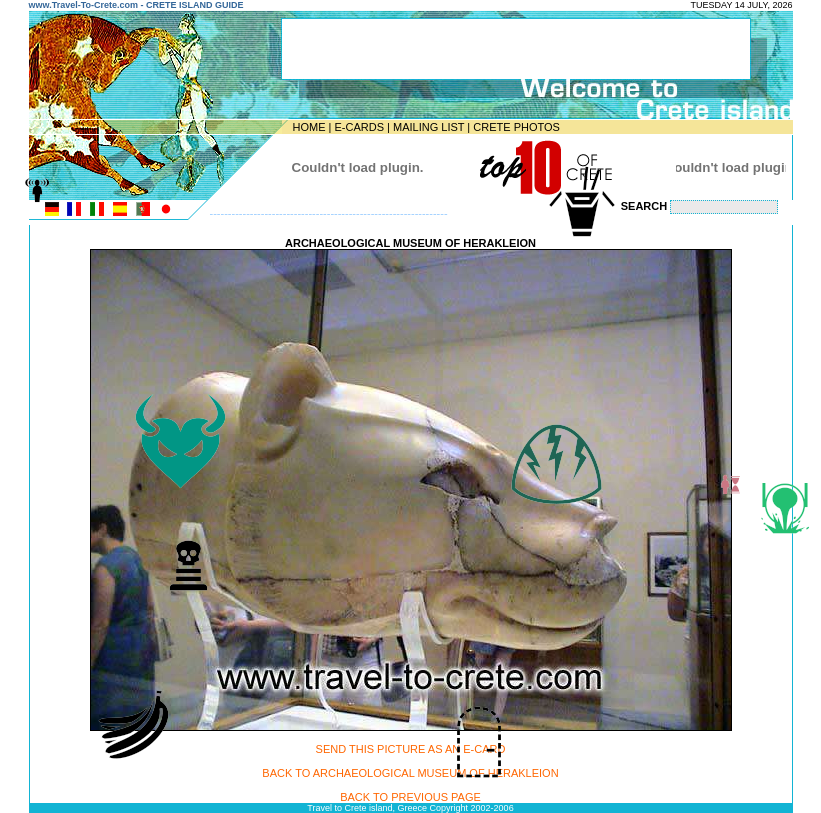 The image size is (821, 813). I want to click on indicates active awareness or alert mode, so click(37, 190).